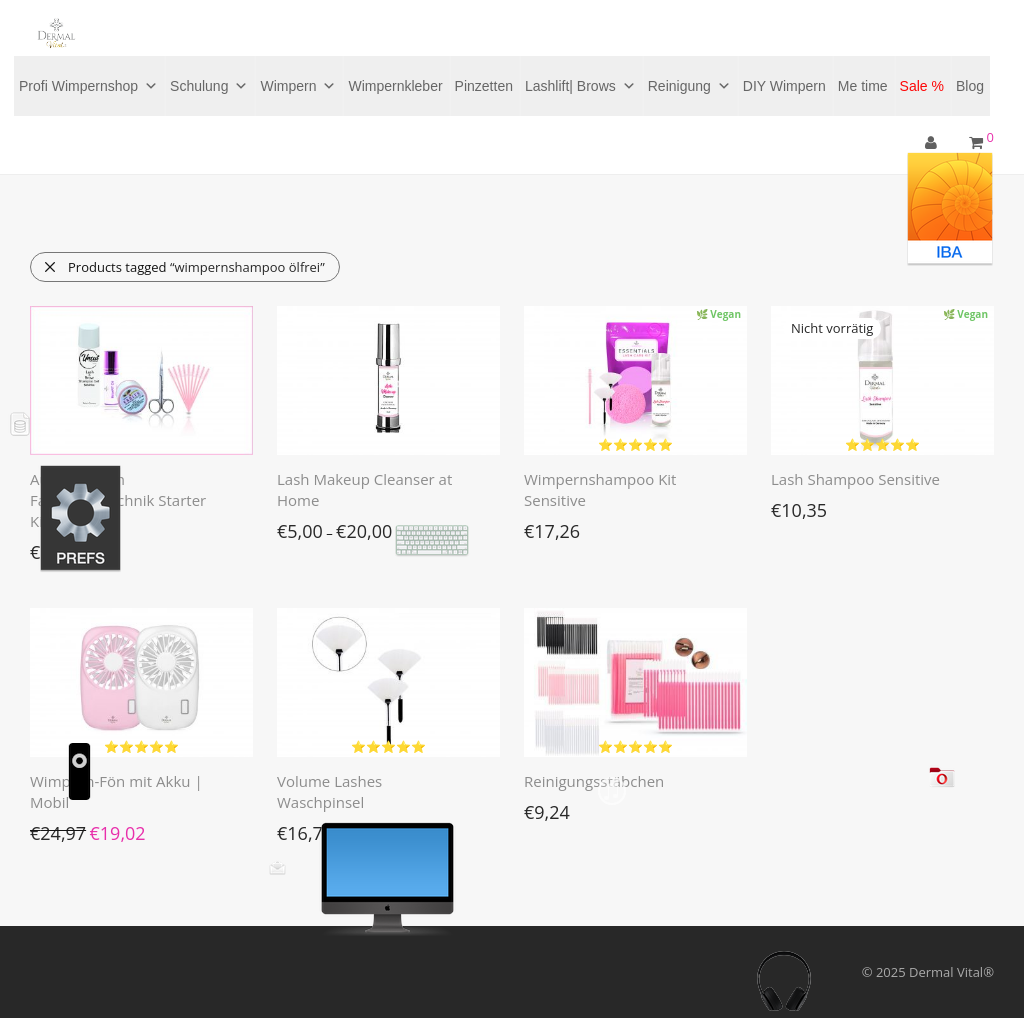 The width and height of the screenshot is (1024, 1018). I want to click on indicates an iMac Pro device in system preferences, so click(387, 871).